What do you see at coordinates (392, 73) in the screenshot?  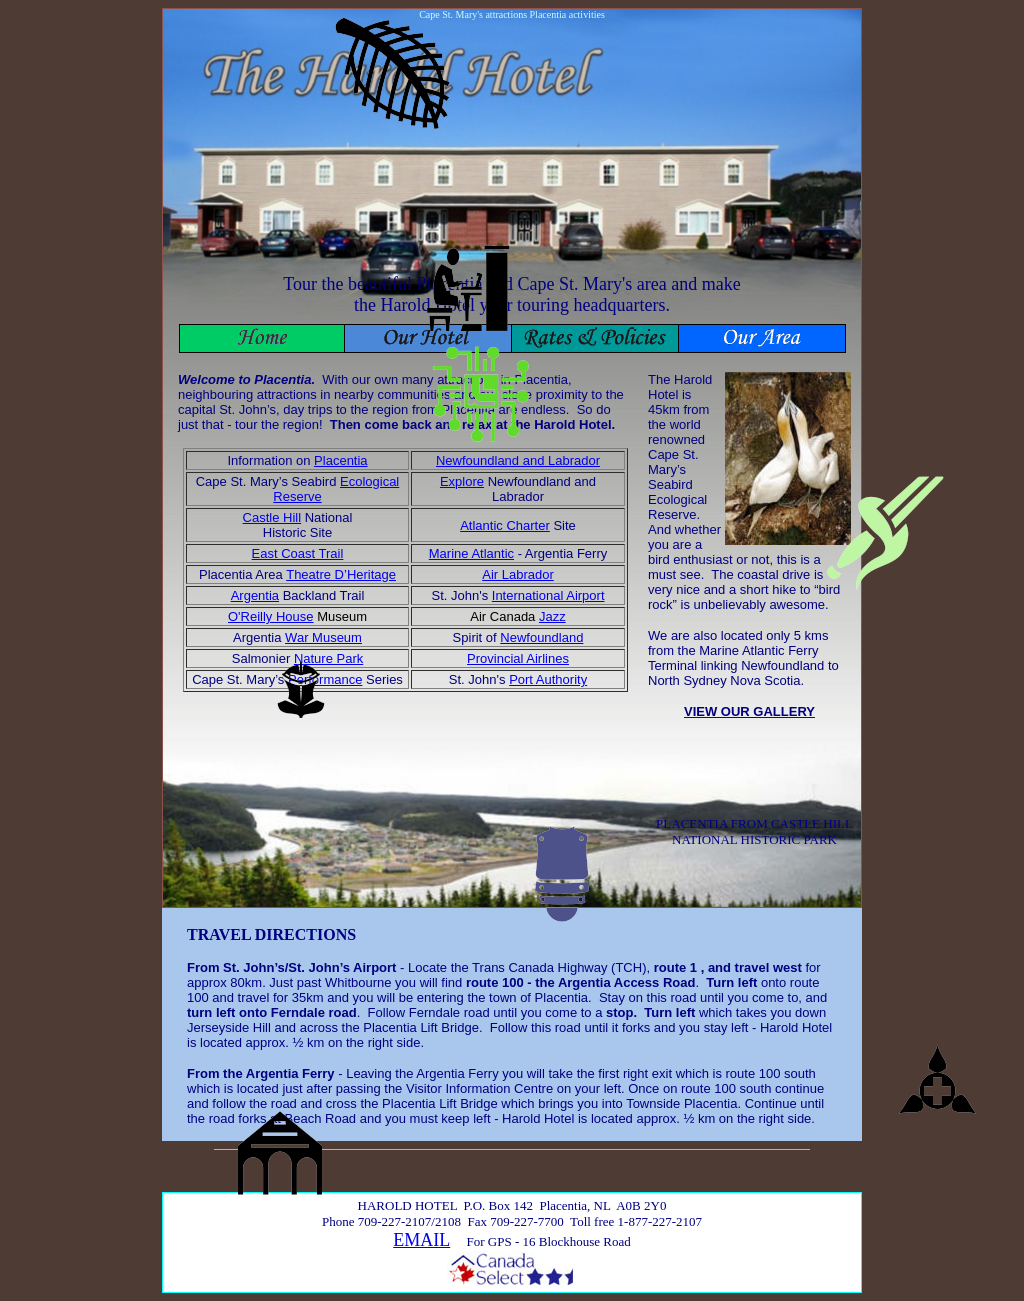 I see `indicates autumn or seasonal theme` at bounding box center [392, 73].